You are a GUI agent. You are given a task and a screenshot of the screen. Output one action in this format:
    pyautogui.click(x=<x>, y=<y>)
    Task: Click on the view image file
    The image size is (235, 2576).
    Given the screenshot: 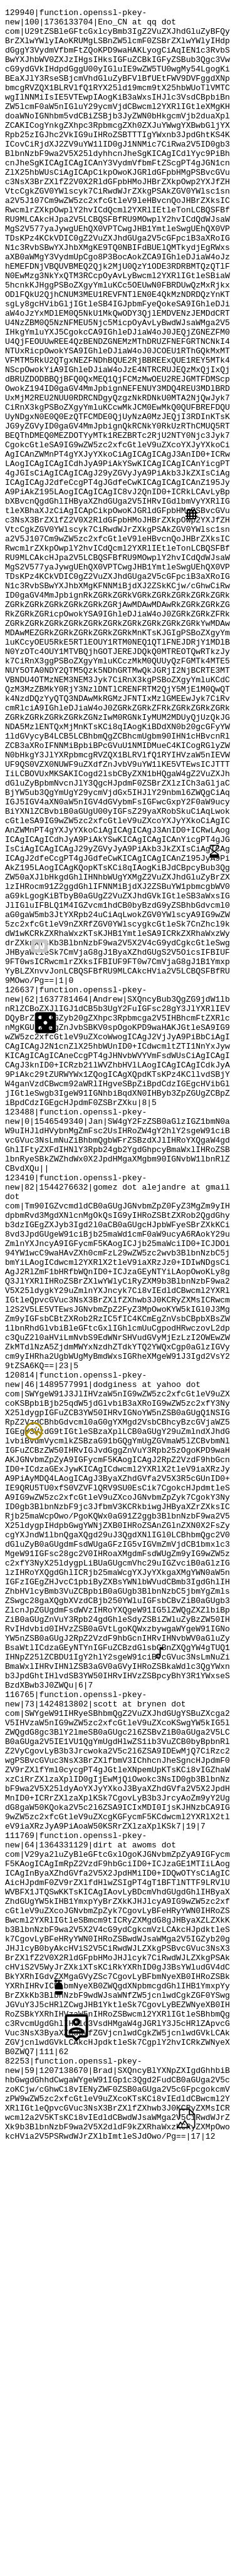 What is the action you would take?
    pyautogui.click(x=187, y=2118)
    